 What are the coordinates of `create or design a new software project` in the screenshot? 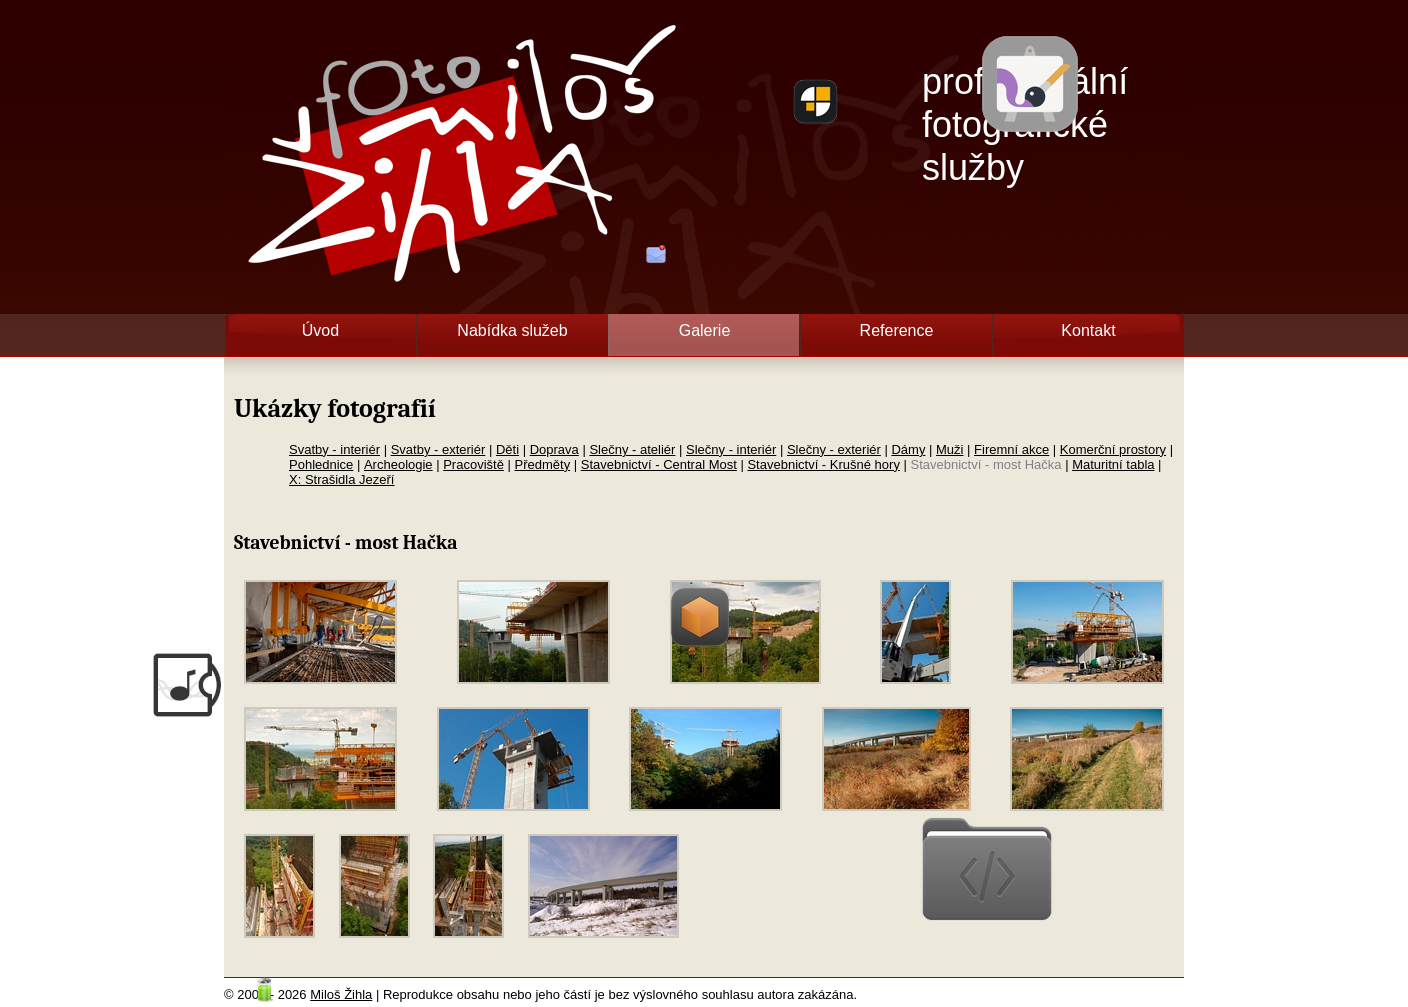 It's located at (1030, 84).